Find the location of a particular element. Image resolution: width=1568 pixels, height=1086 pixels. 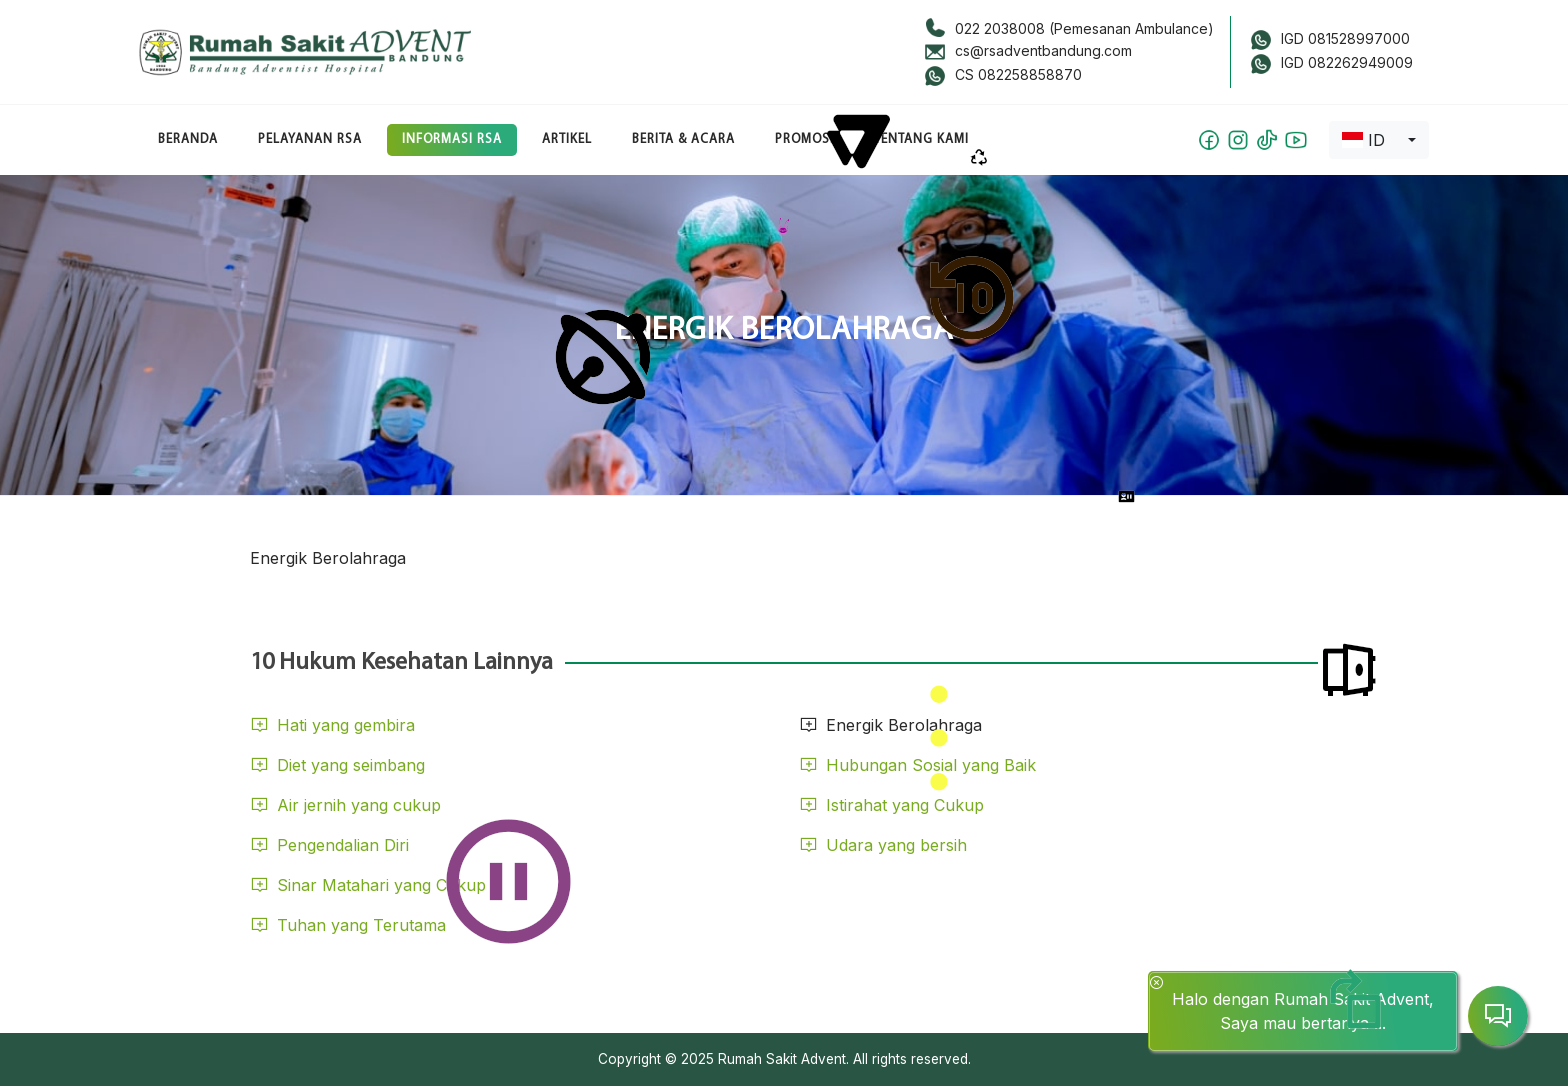

open more options menu is located at coordinates (939, 738).